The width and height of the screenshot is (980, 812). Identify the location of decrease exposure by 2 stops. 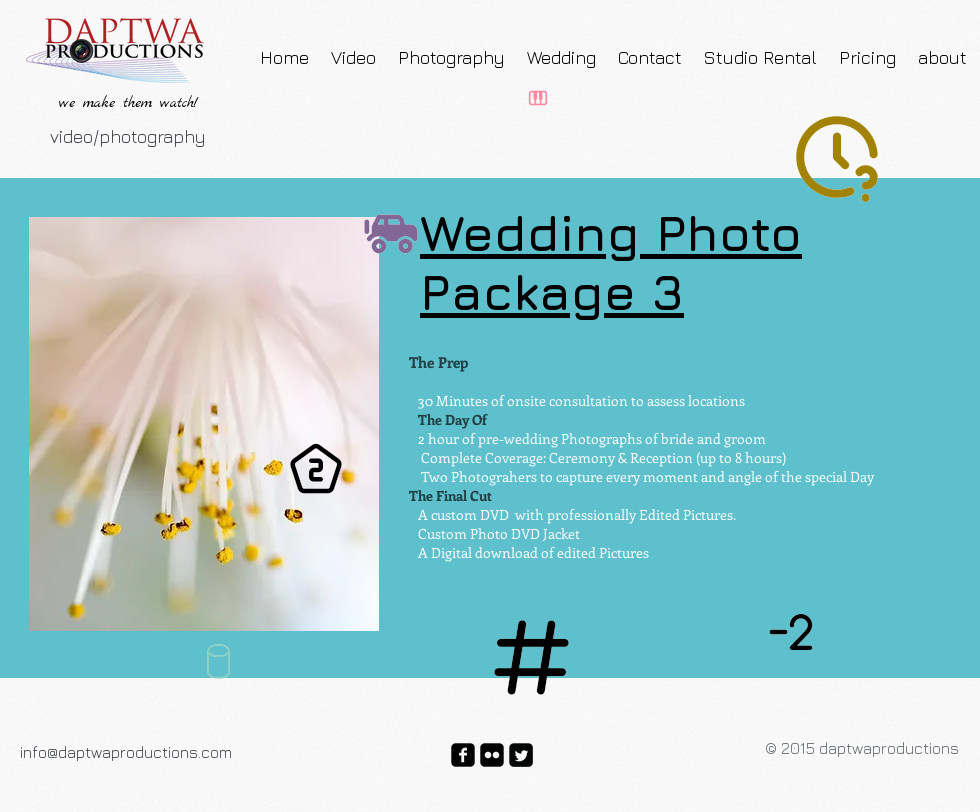
(792, 632).